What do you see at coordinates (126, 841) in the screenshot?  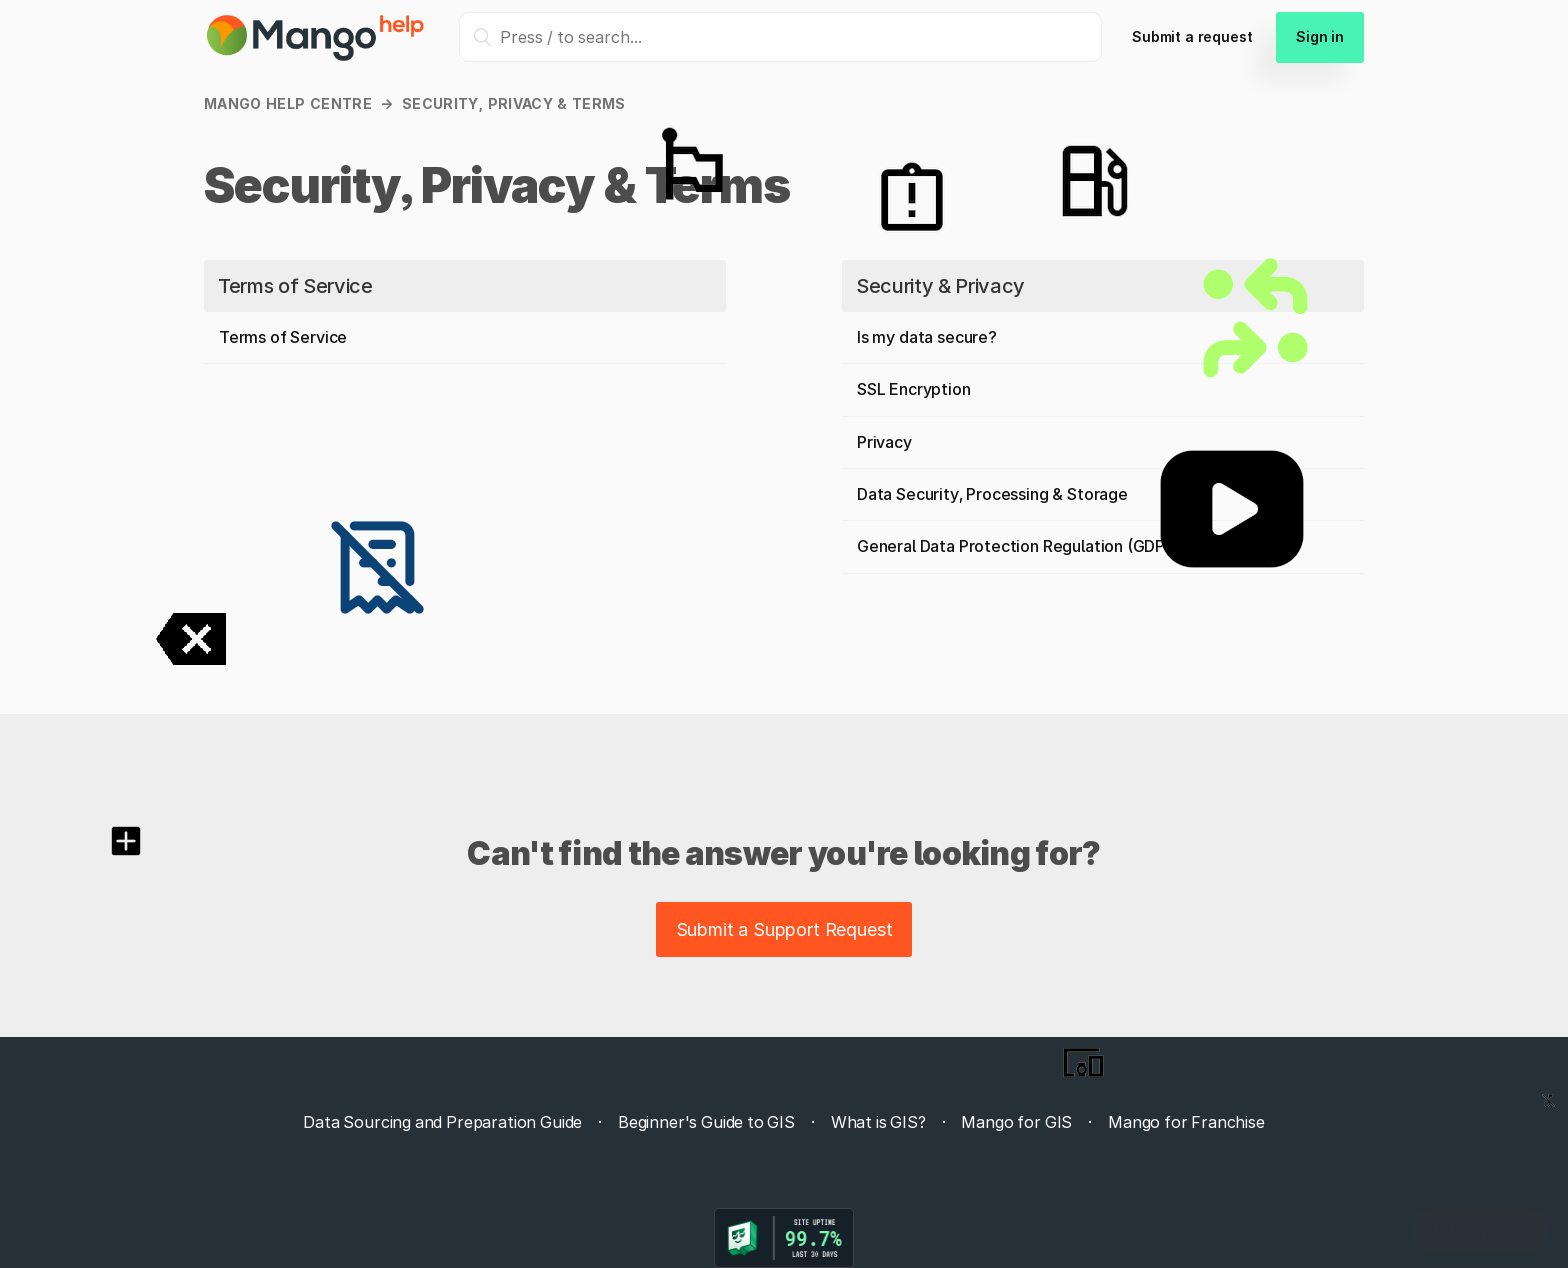 I see `add a new item` at bounding box center [126, 841].